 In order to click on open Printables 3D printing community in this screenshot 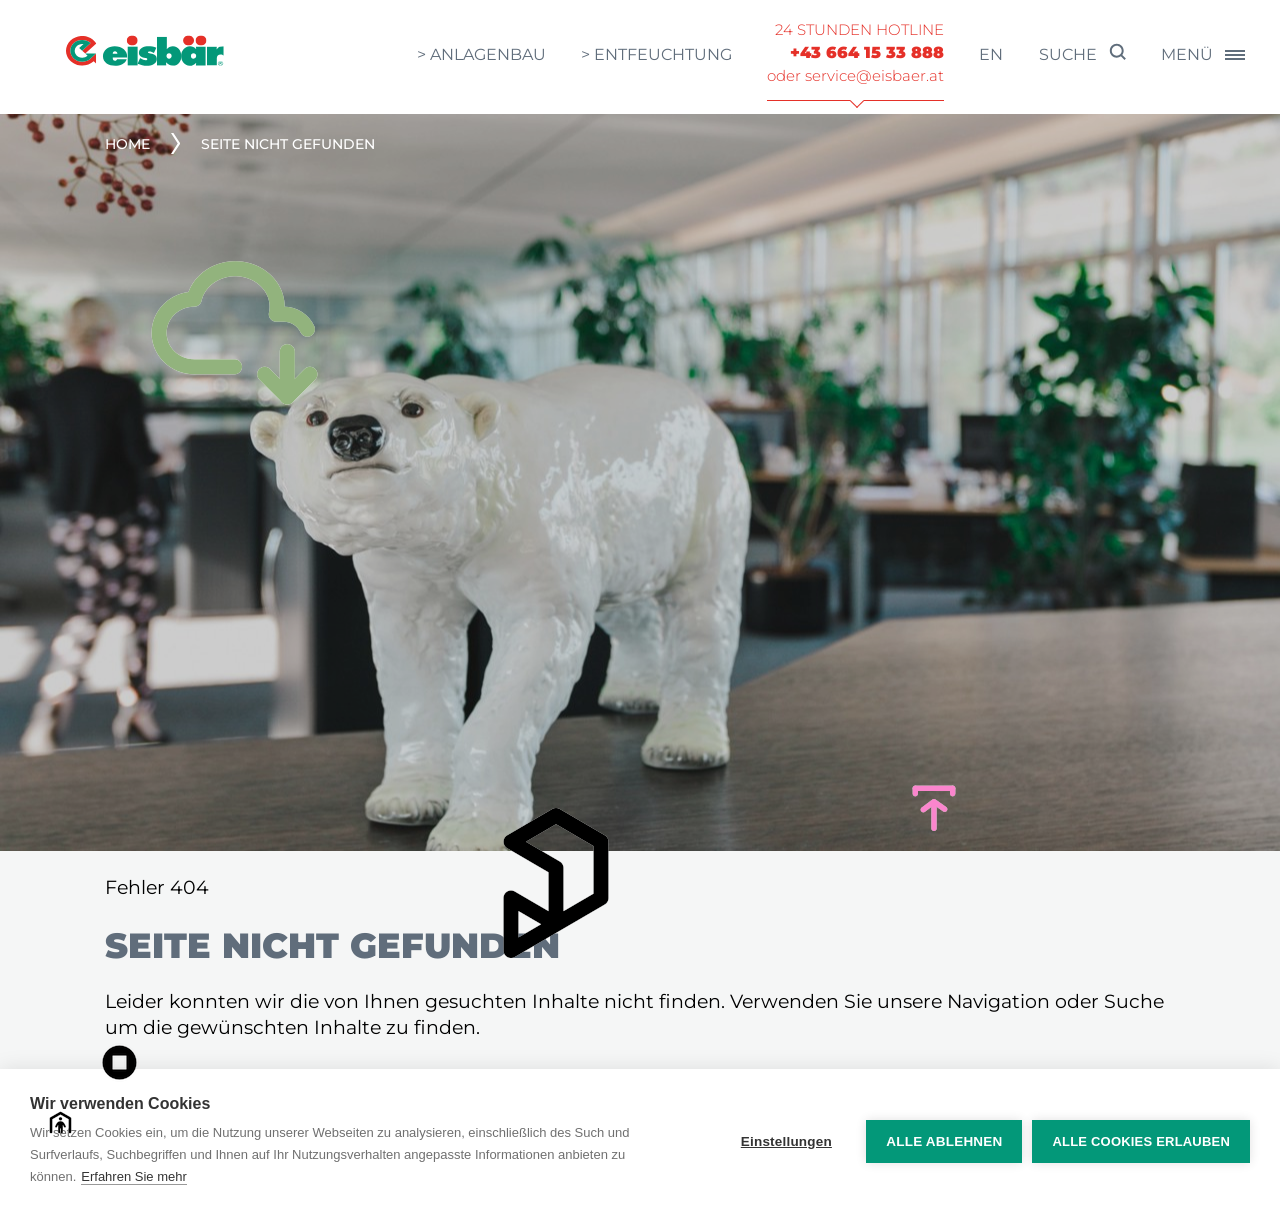, I will do `click(556, 883)`.